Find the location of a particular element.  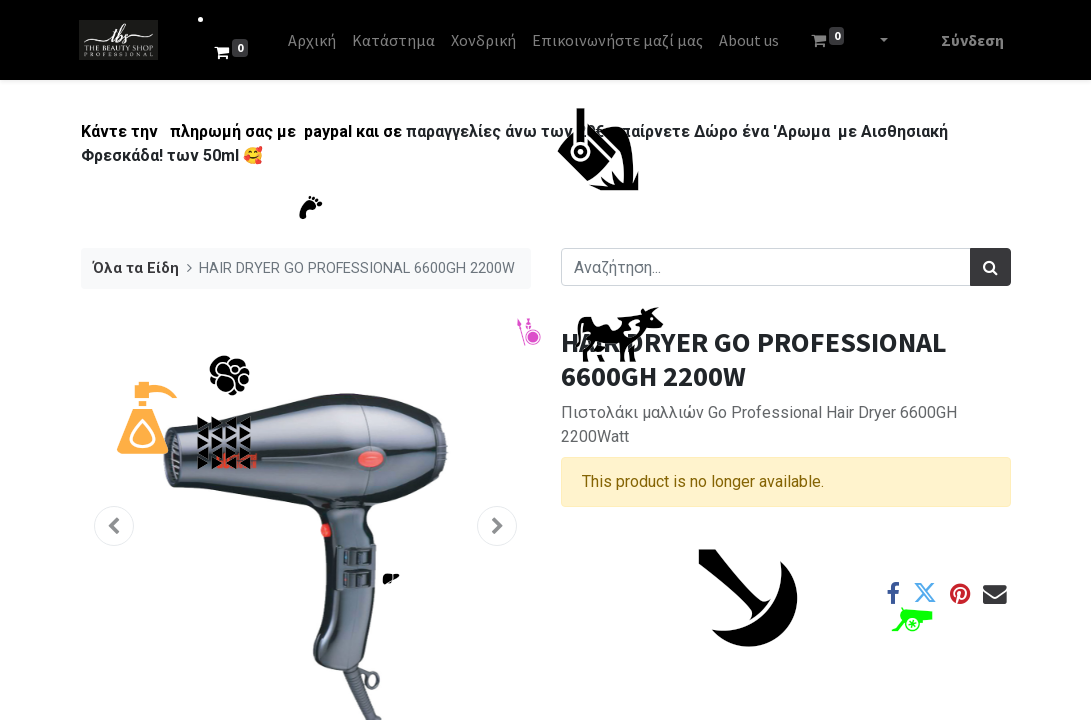

indicates an organic or biological enemy type is located at coordinates (229, 375).